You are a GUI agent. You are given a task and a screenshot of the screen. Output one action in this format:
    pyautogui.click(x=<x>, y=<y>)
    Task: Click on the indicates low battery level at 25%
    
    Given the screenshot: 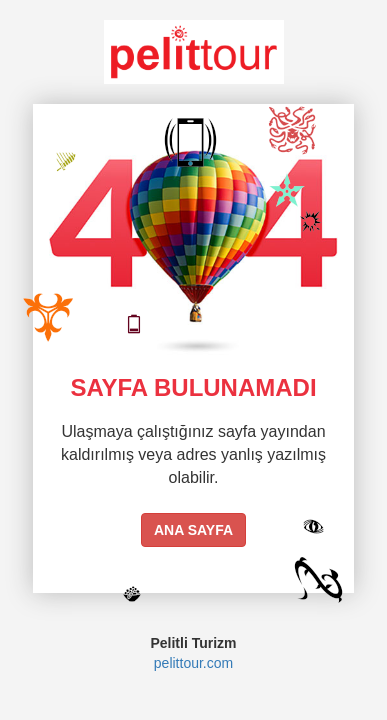 What is the action you would take?
    pyautogui.click(x=134, y=324)
    